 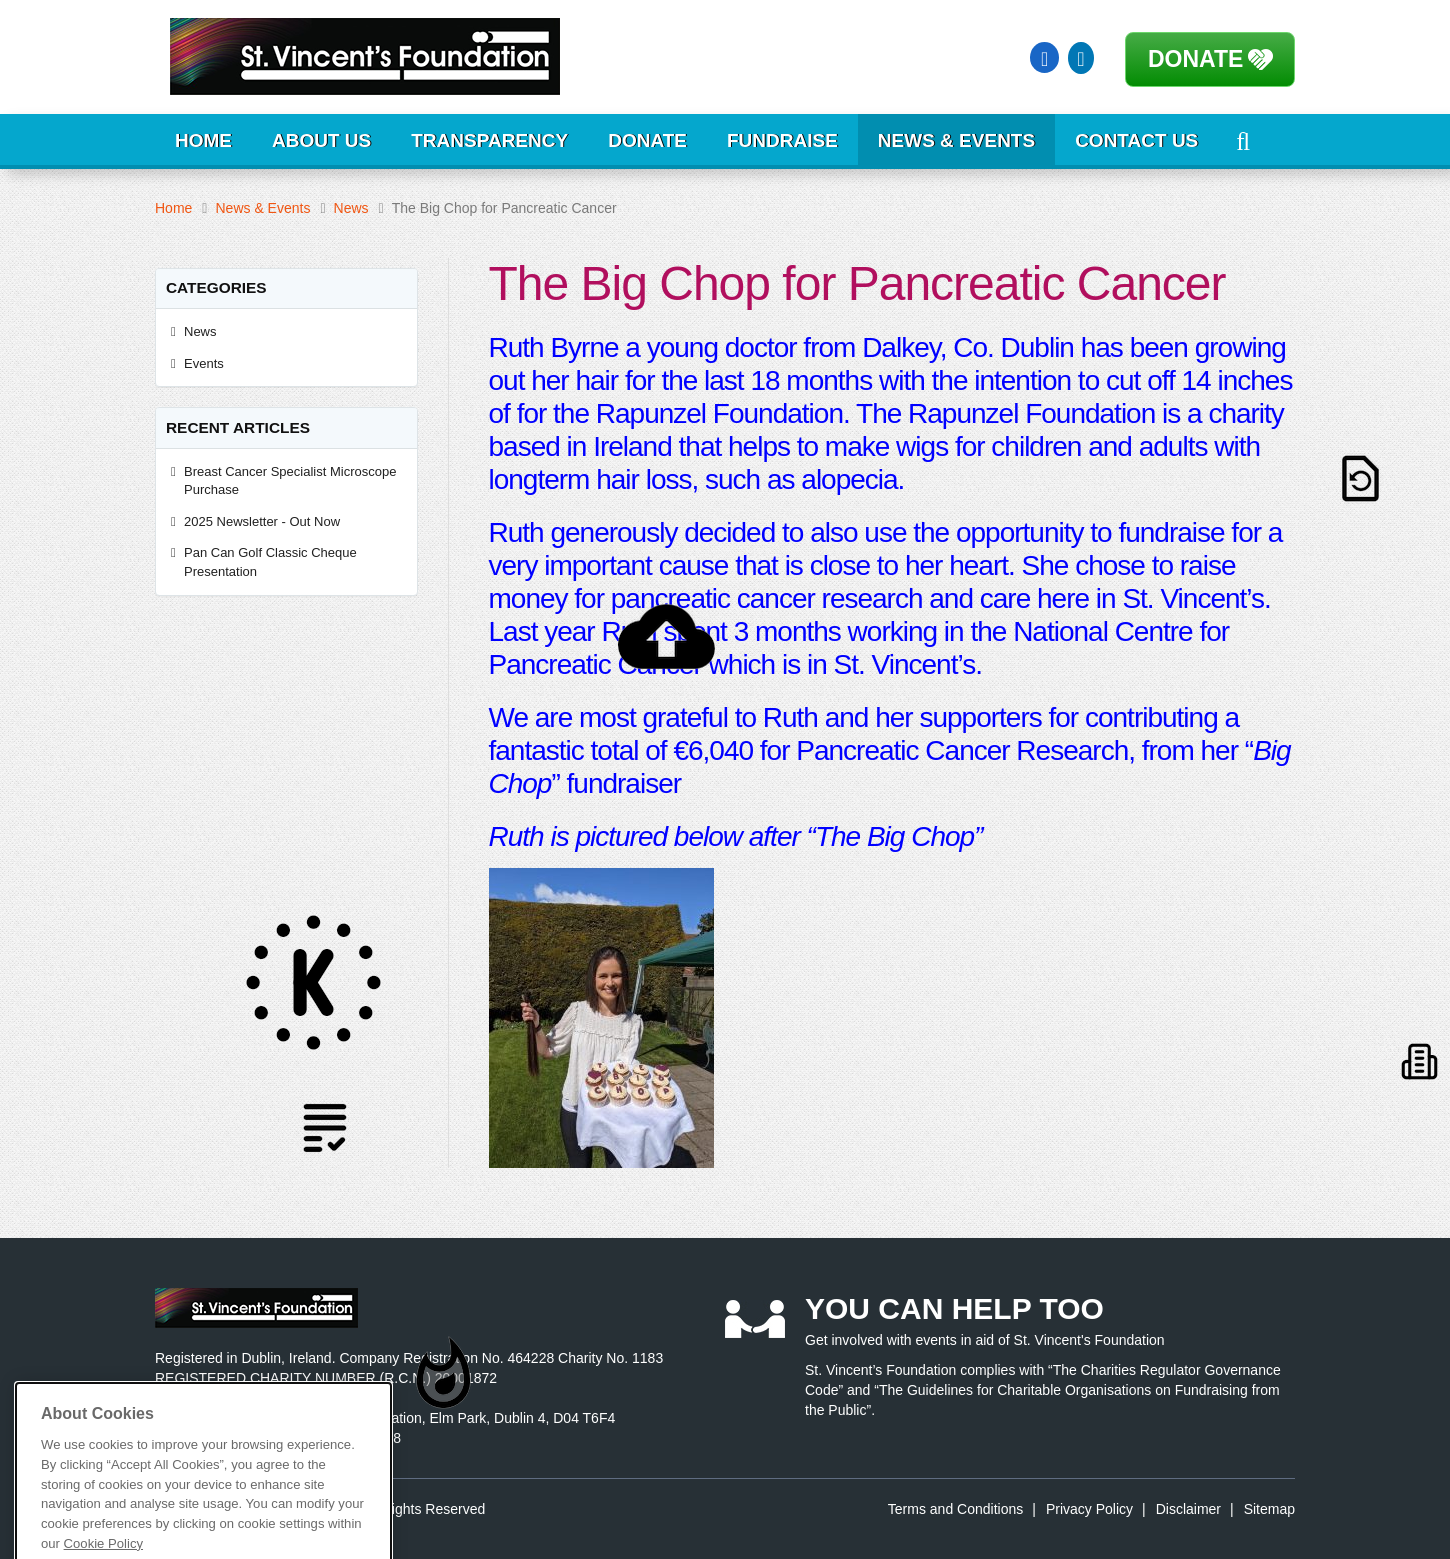 What do you see at coordinates (313, 982) in the screenshot?
I see `indicates a keyboard shortcut or hotkey` at bounding box center [313, 982].